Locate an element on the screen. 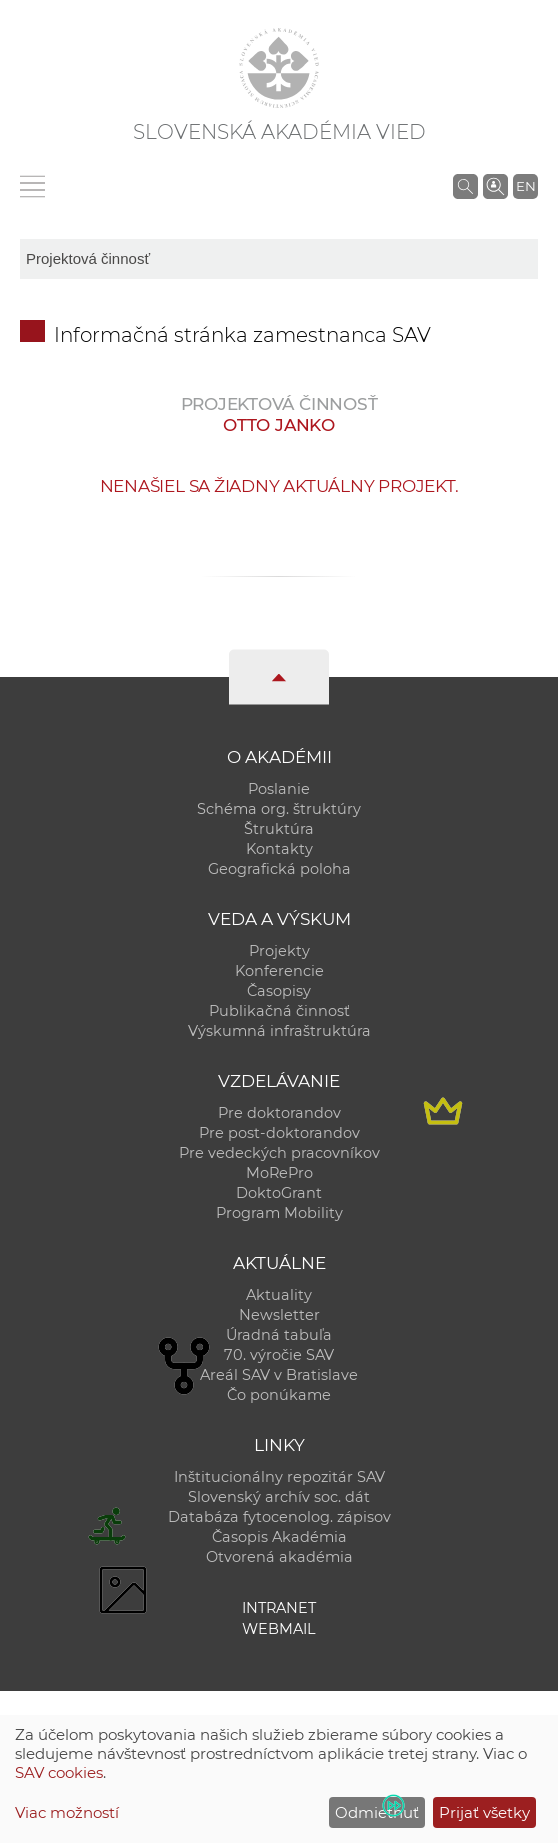  view or open an image file is located at coordinates (123, 1590).